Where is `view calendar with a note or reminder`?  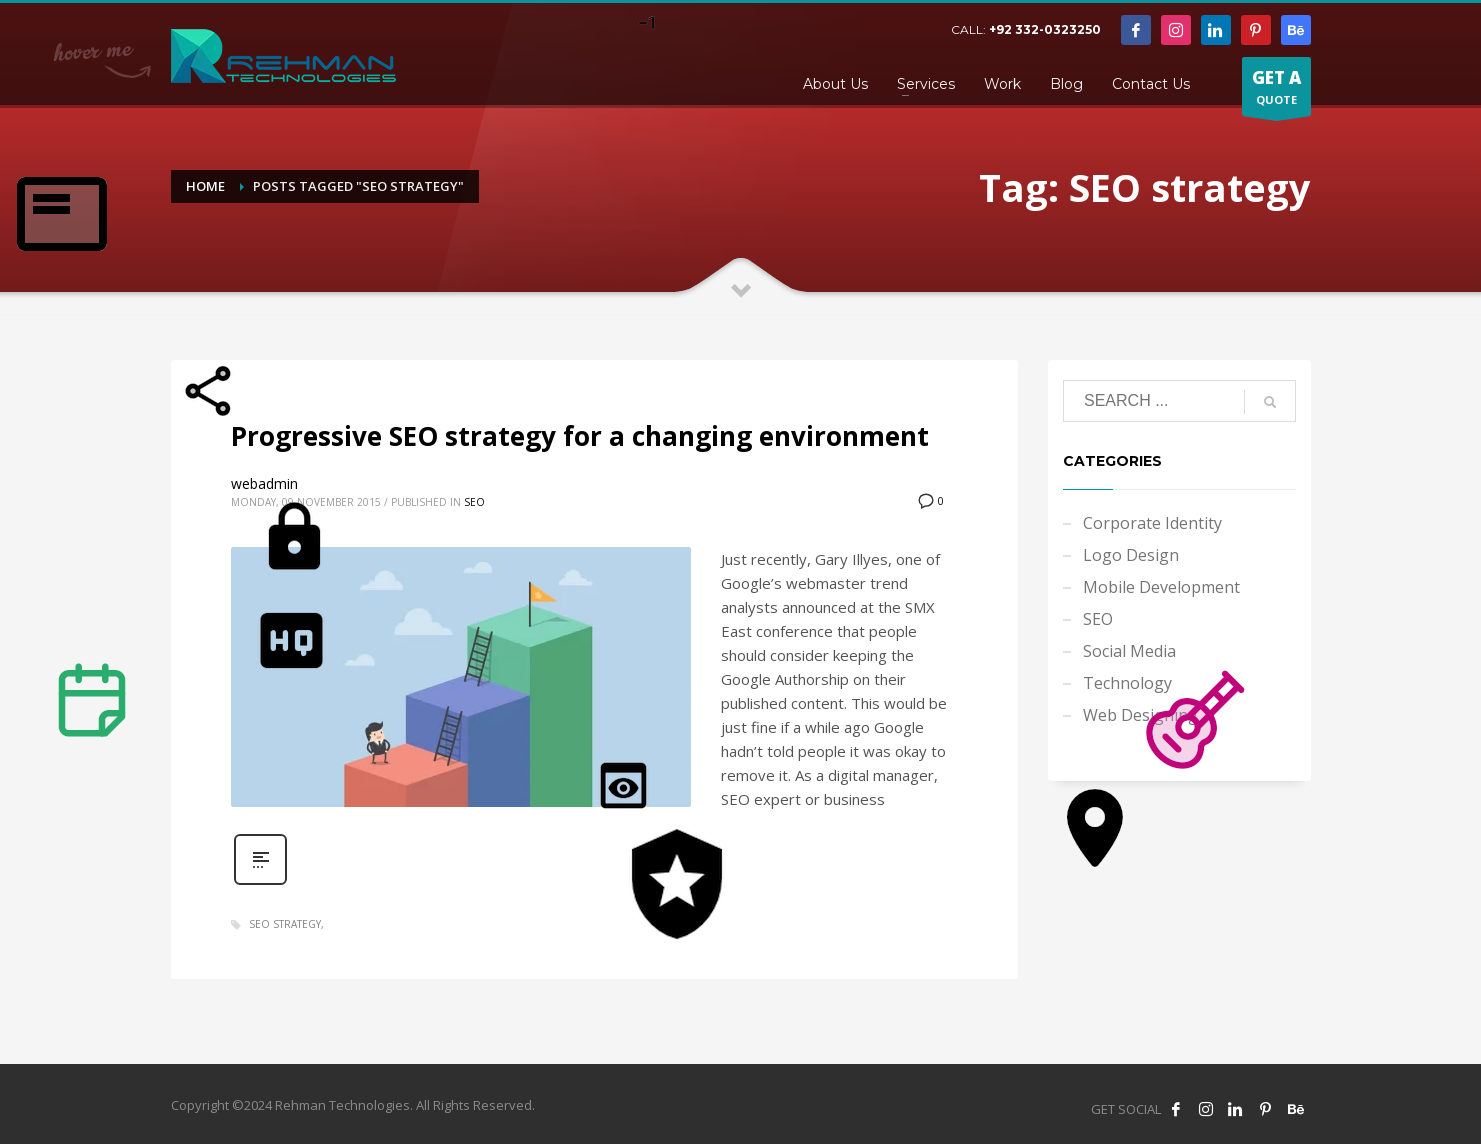
view calendar with a note or reminder is located at coordinates (92, 700).